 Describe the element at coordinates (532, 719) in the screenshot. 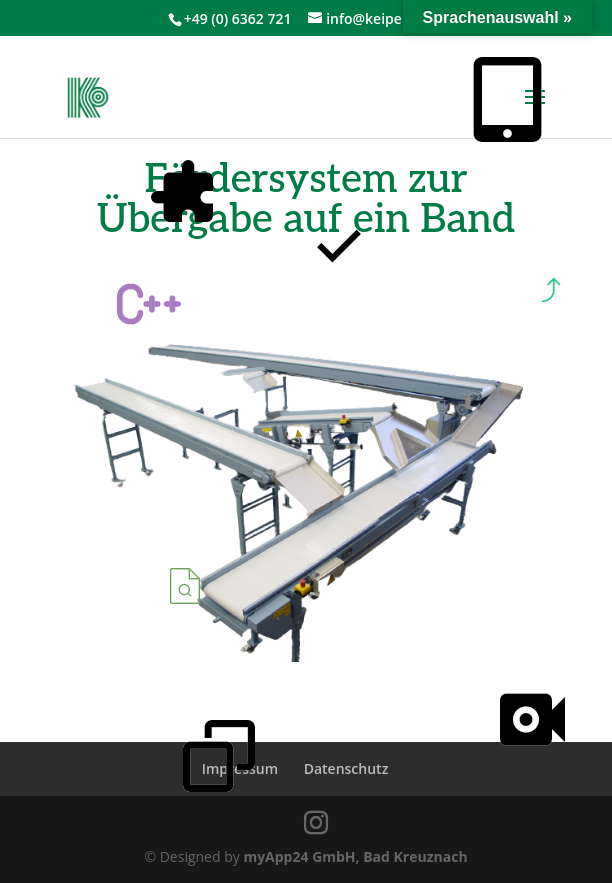

I see `start recording a video` at that location.